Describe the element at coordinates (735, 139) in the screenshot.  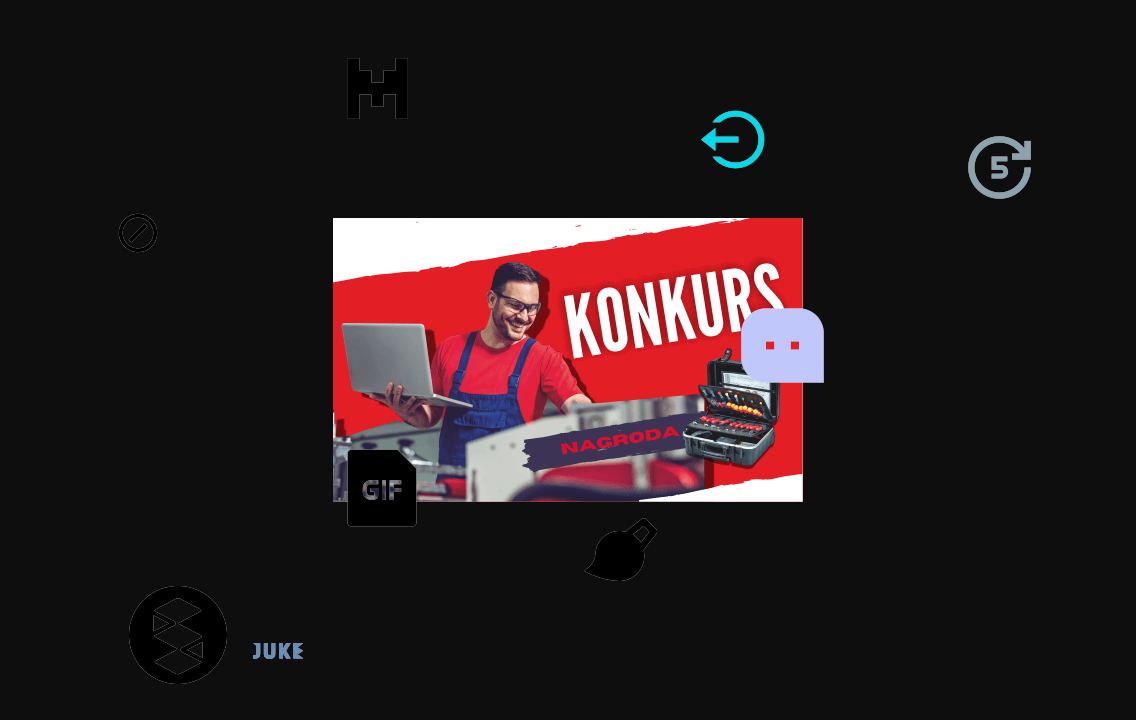
I see `log out of your account` at that location.